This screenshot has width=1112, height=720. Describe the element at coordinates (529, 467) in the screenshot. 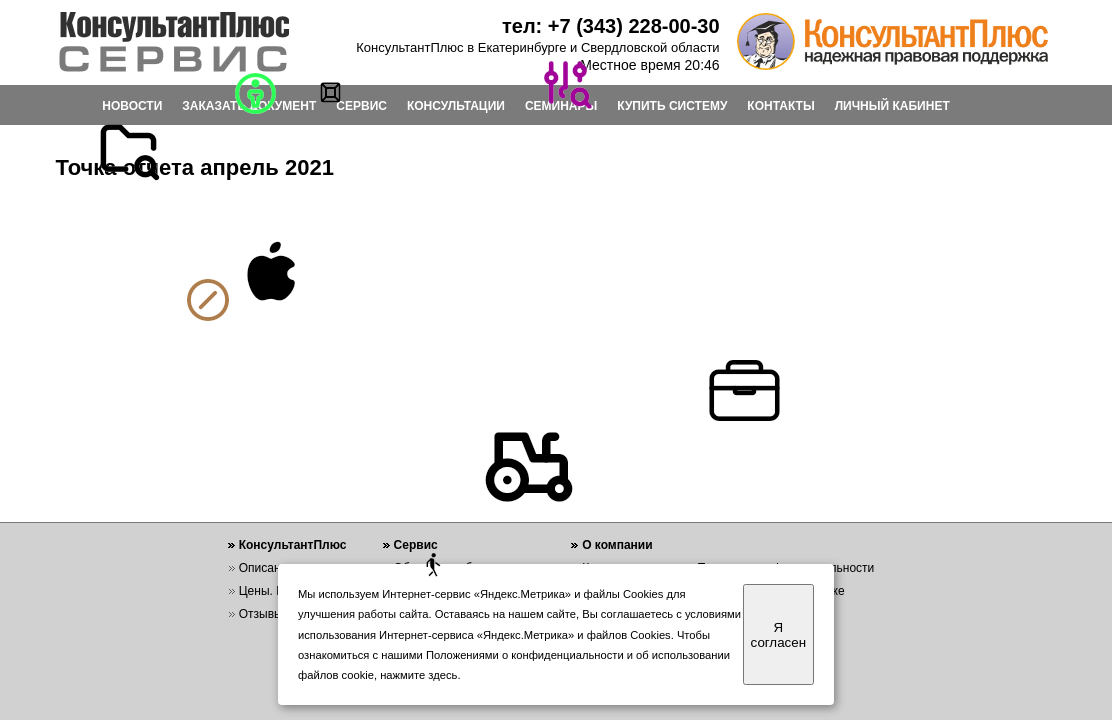

I see `access farming or agricultural features` at that location.